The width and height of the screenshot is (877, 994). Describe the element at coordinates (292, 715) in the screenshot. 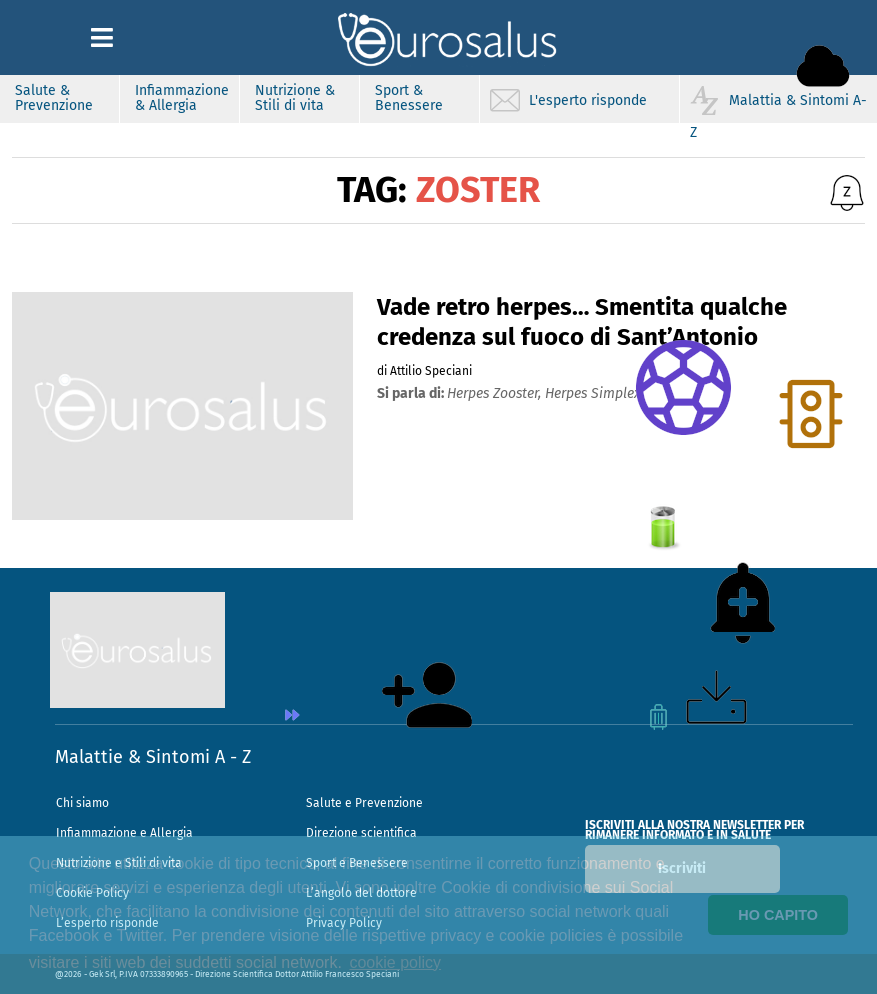

I see `skip to the next track` at that location.